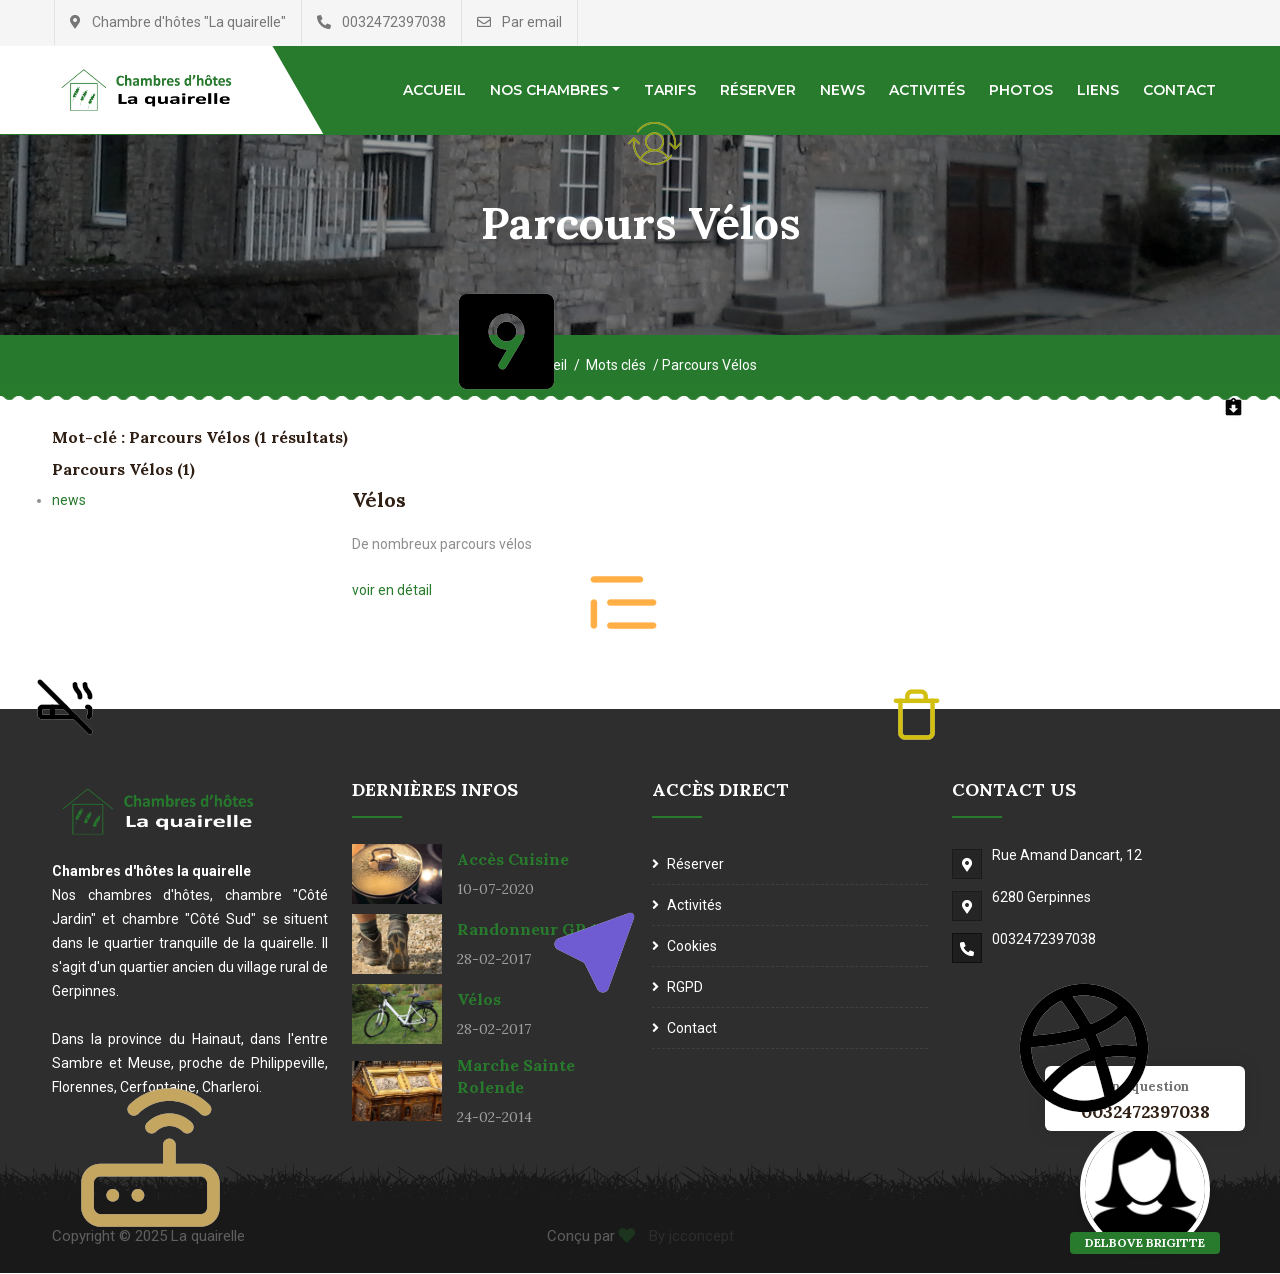  What do you see at coordinates (1084, 1048) in the screenshot?
I see `open dribbble profile or portfolio` at bounding box center [1084, 1048].